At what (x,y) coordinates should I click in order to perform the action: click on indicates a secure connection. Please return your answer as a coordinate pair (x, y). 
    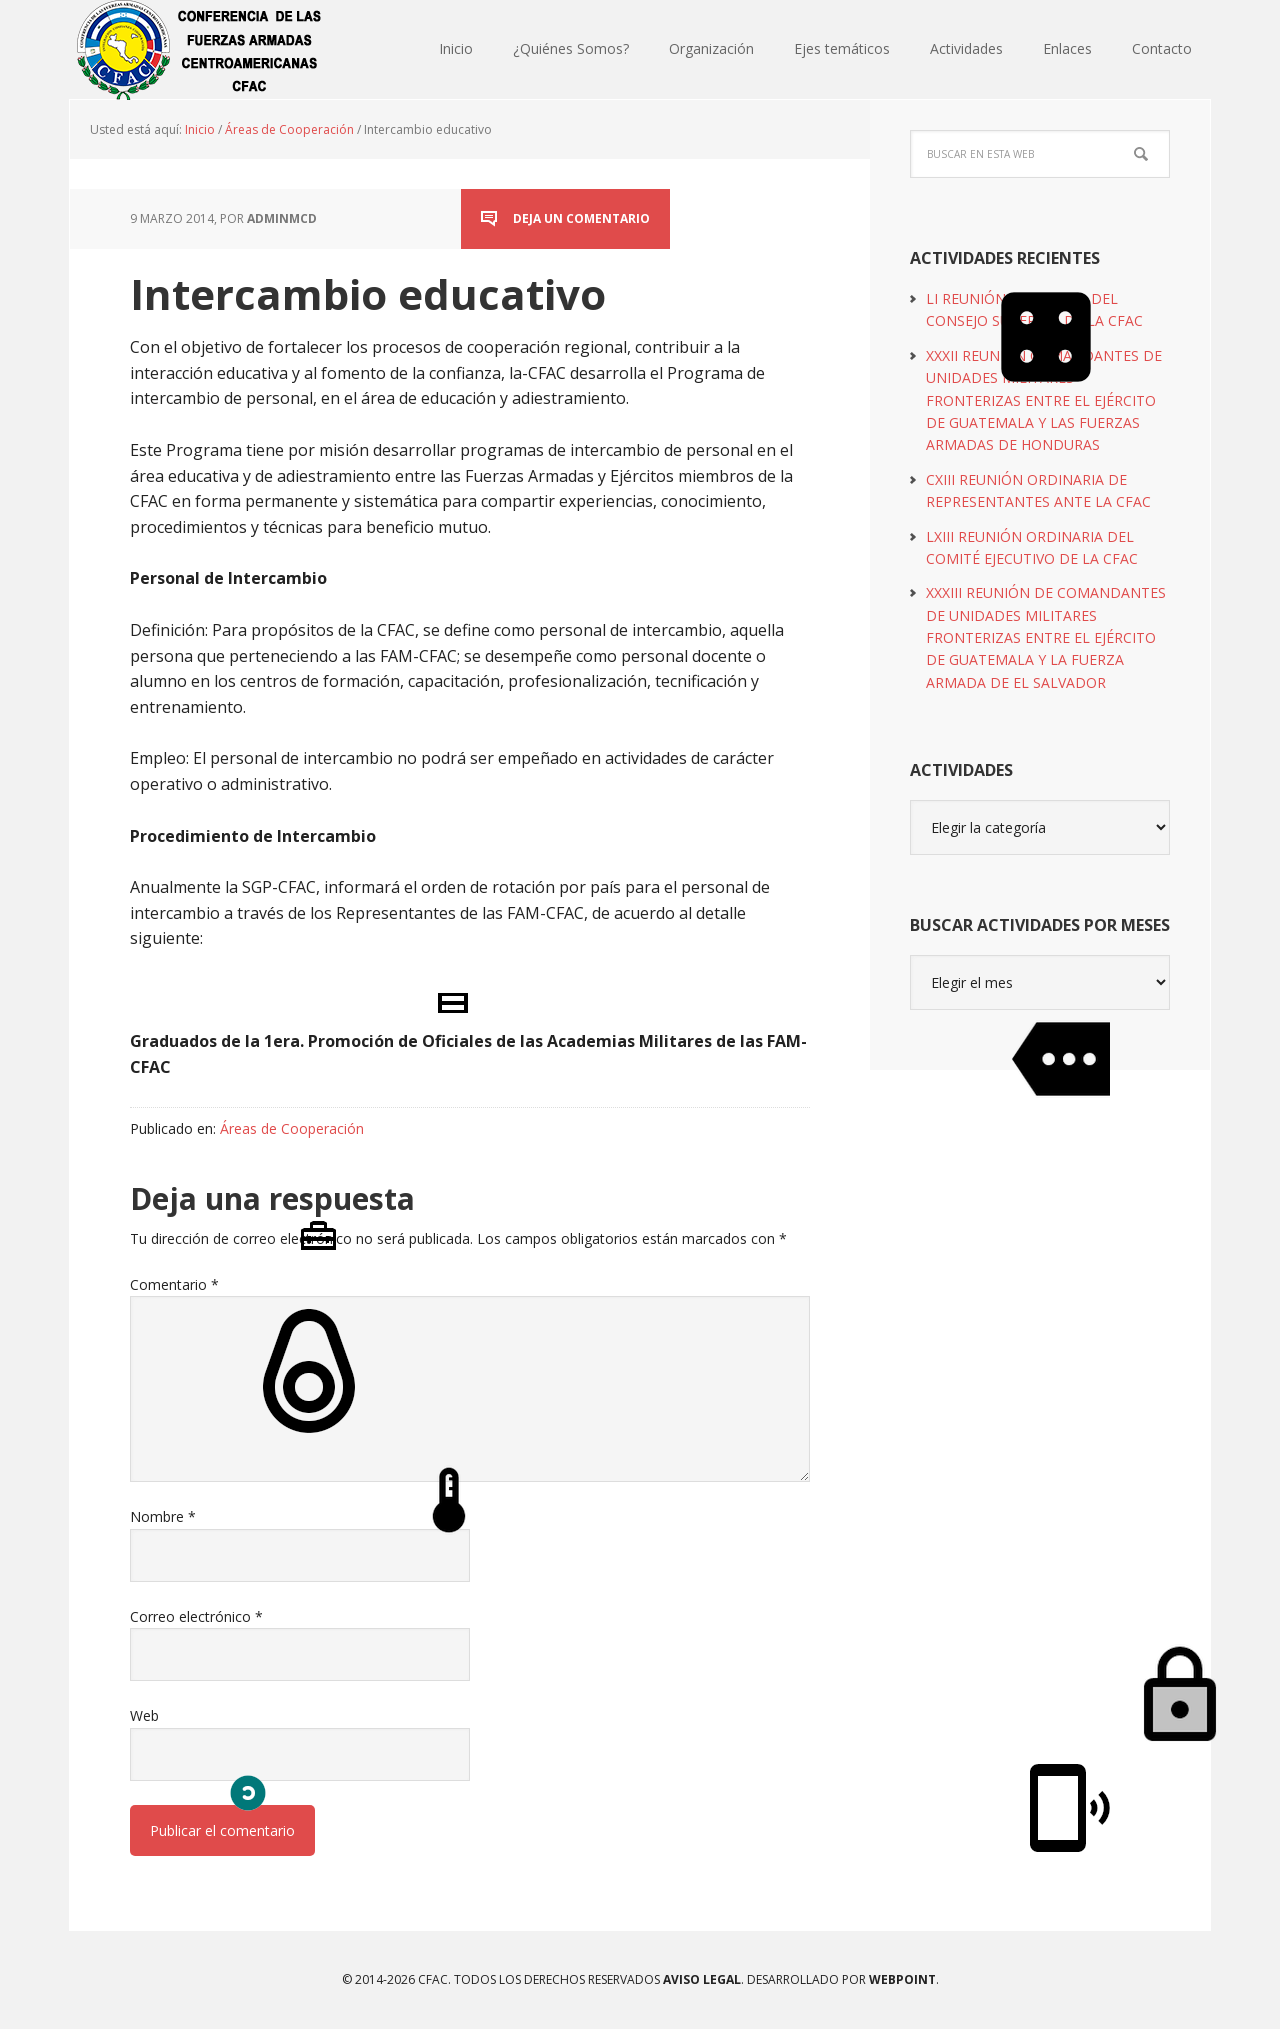
    Looking at the image, I should click on (1180, 1696).